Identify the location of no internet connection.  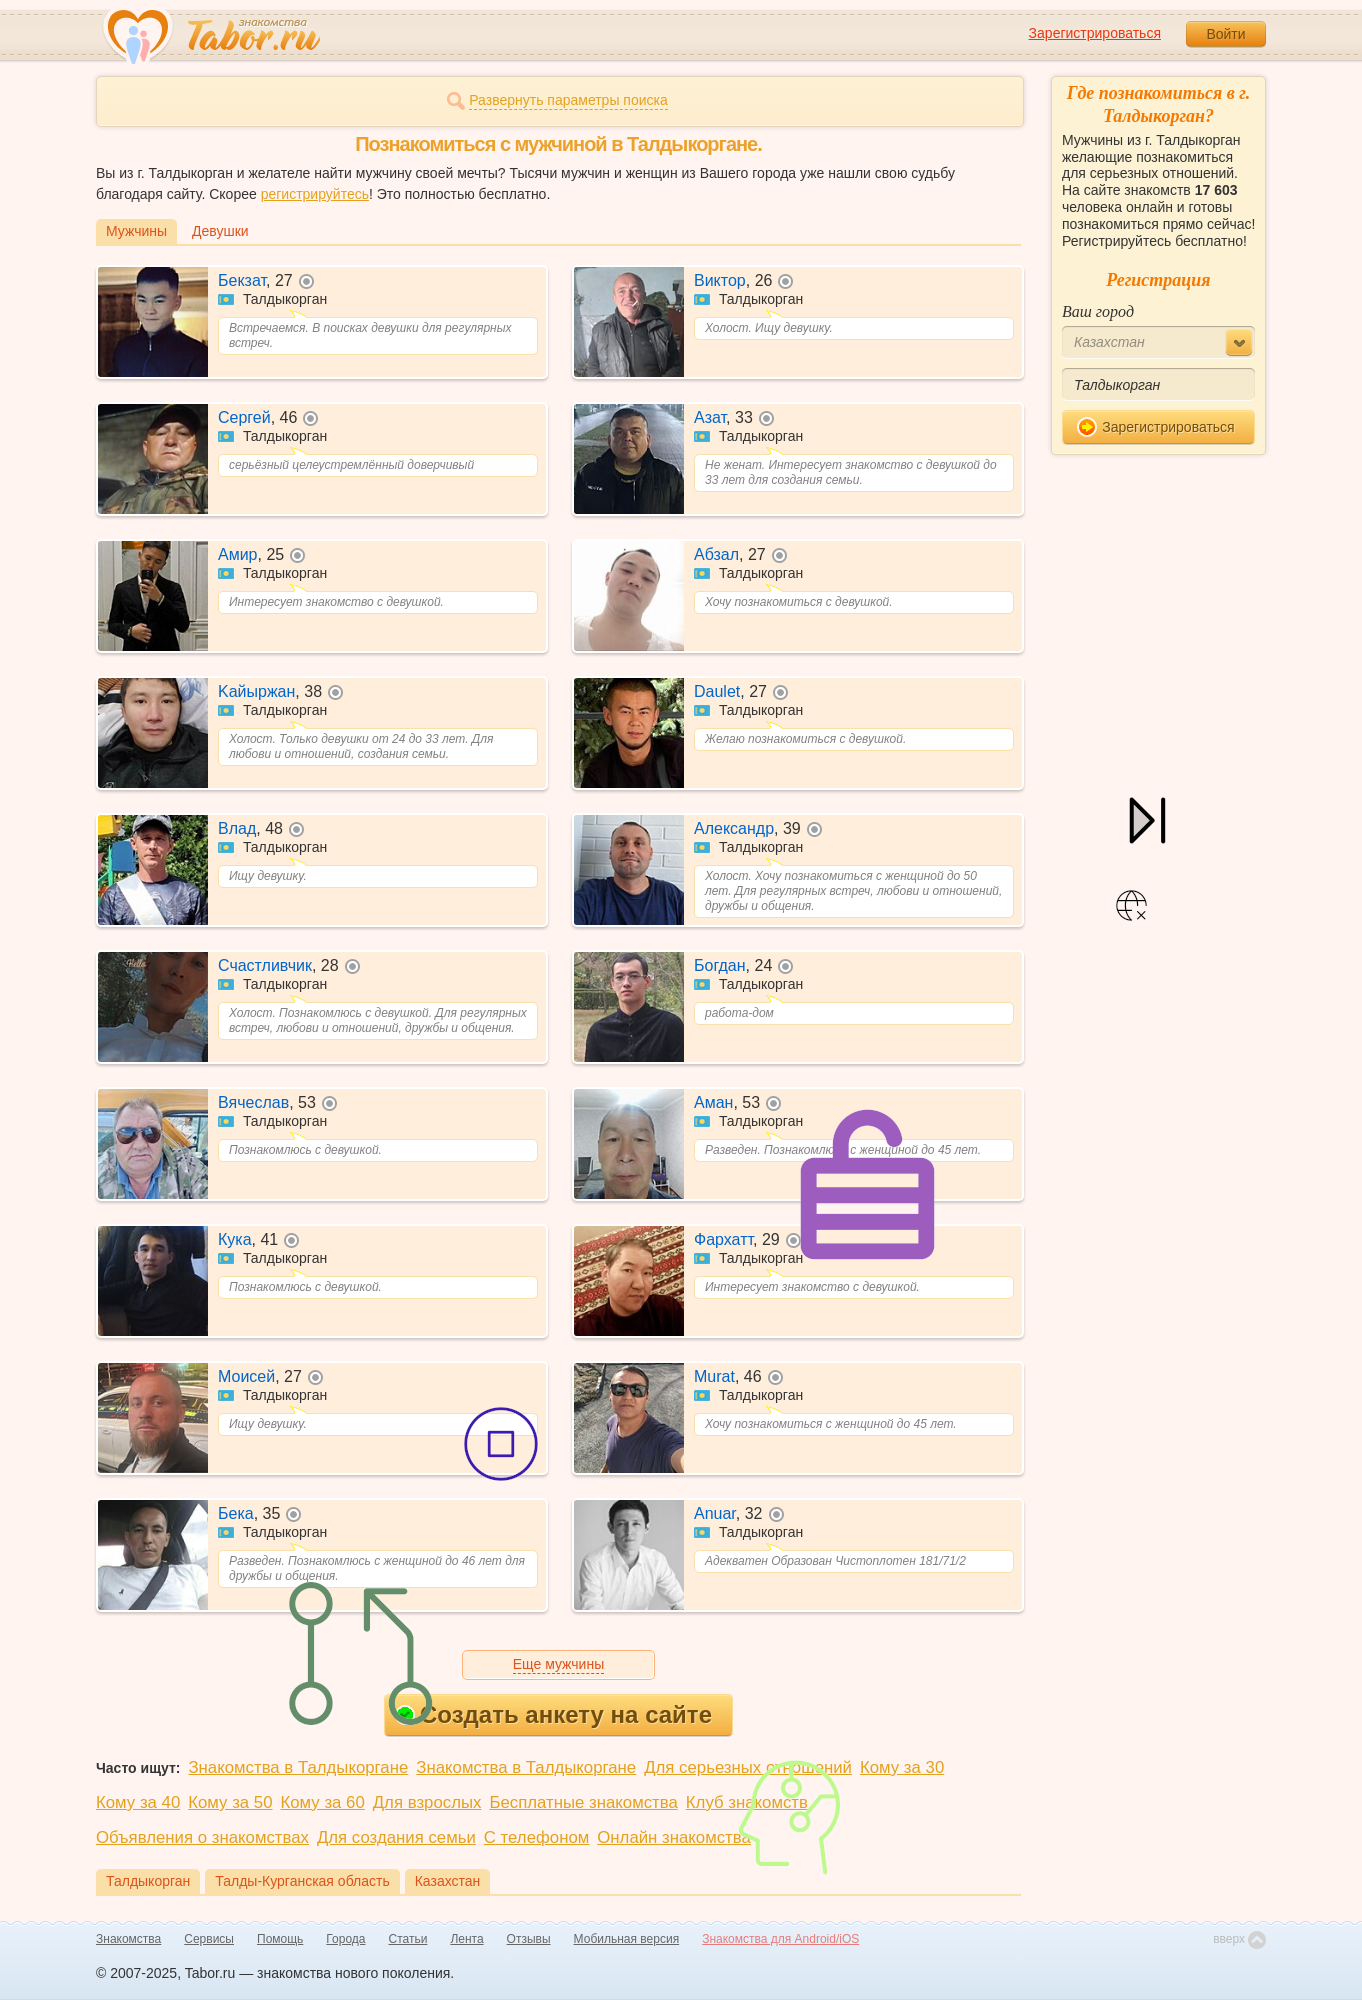
(1131, 905).